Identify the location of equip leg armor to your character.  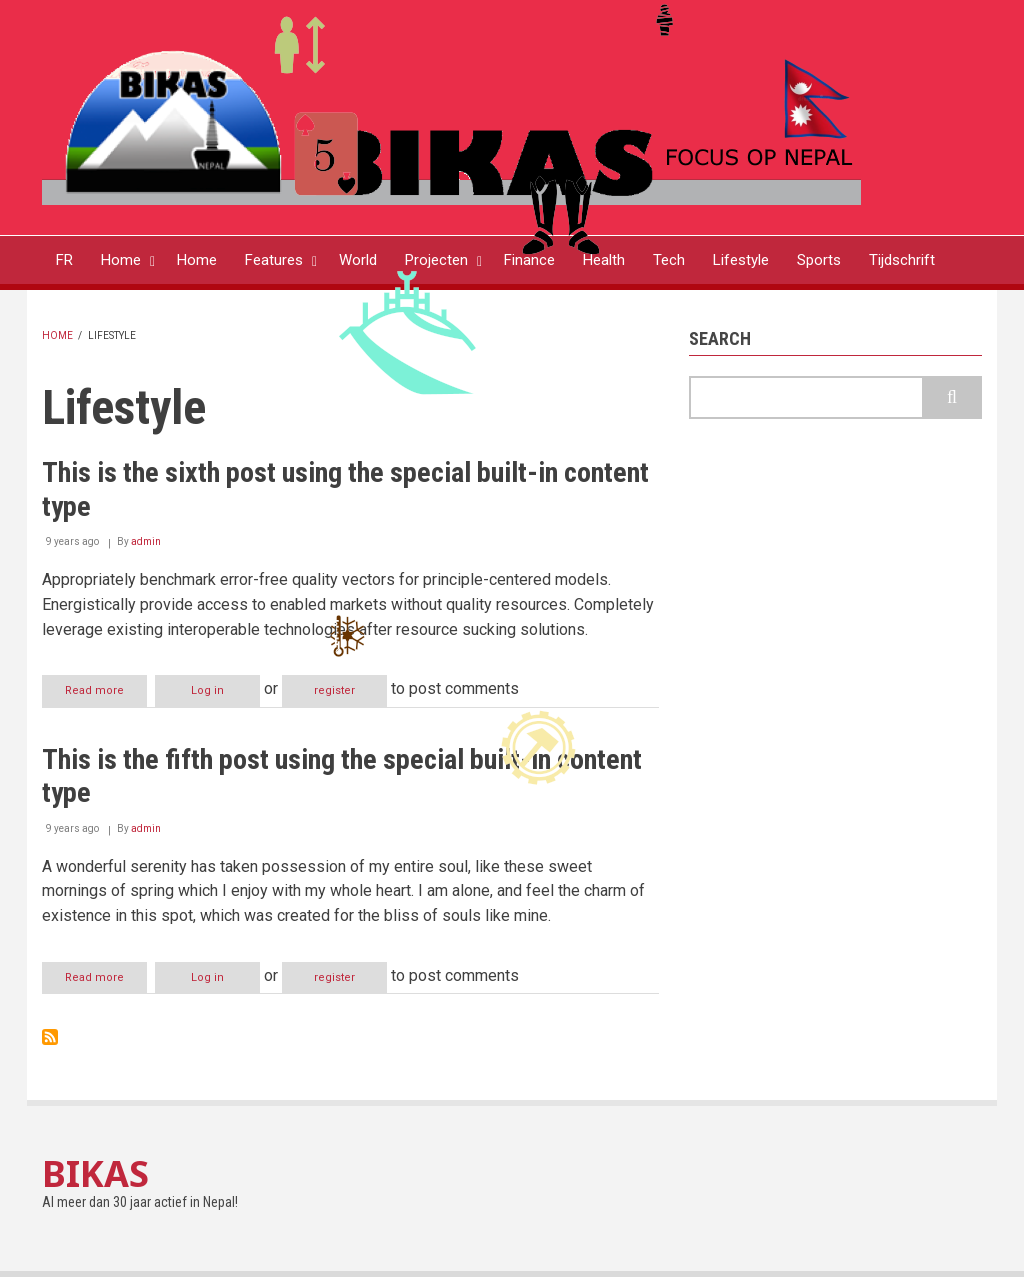
(561, 215).